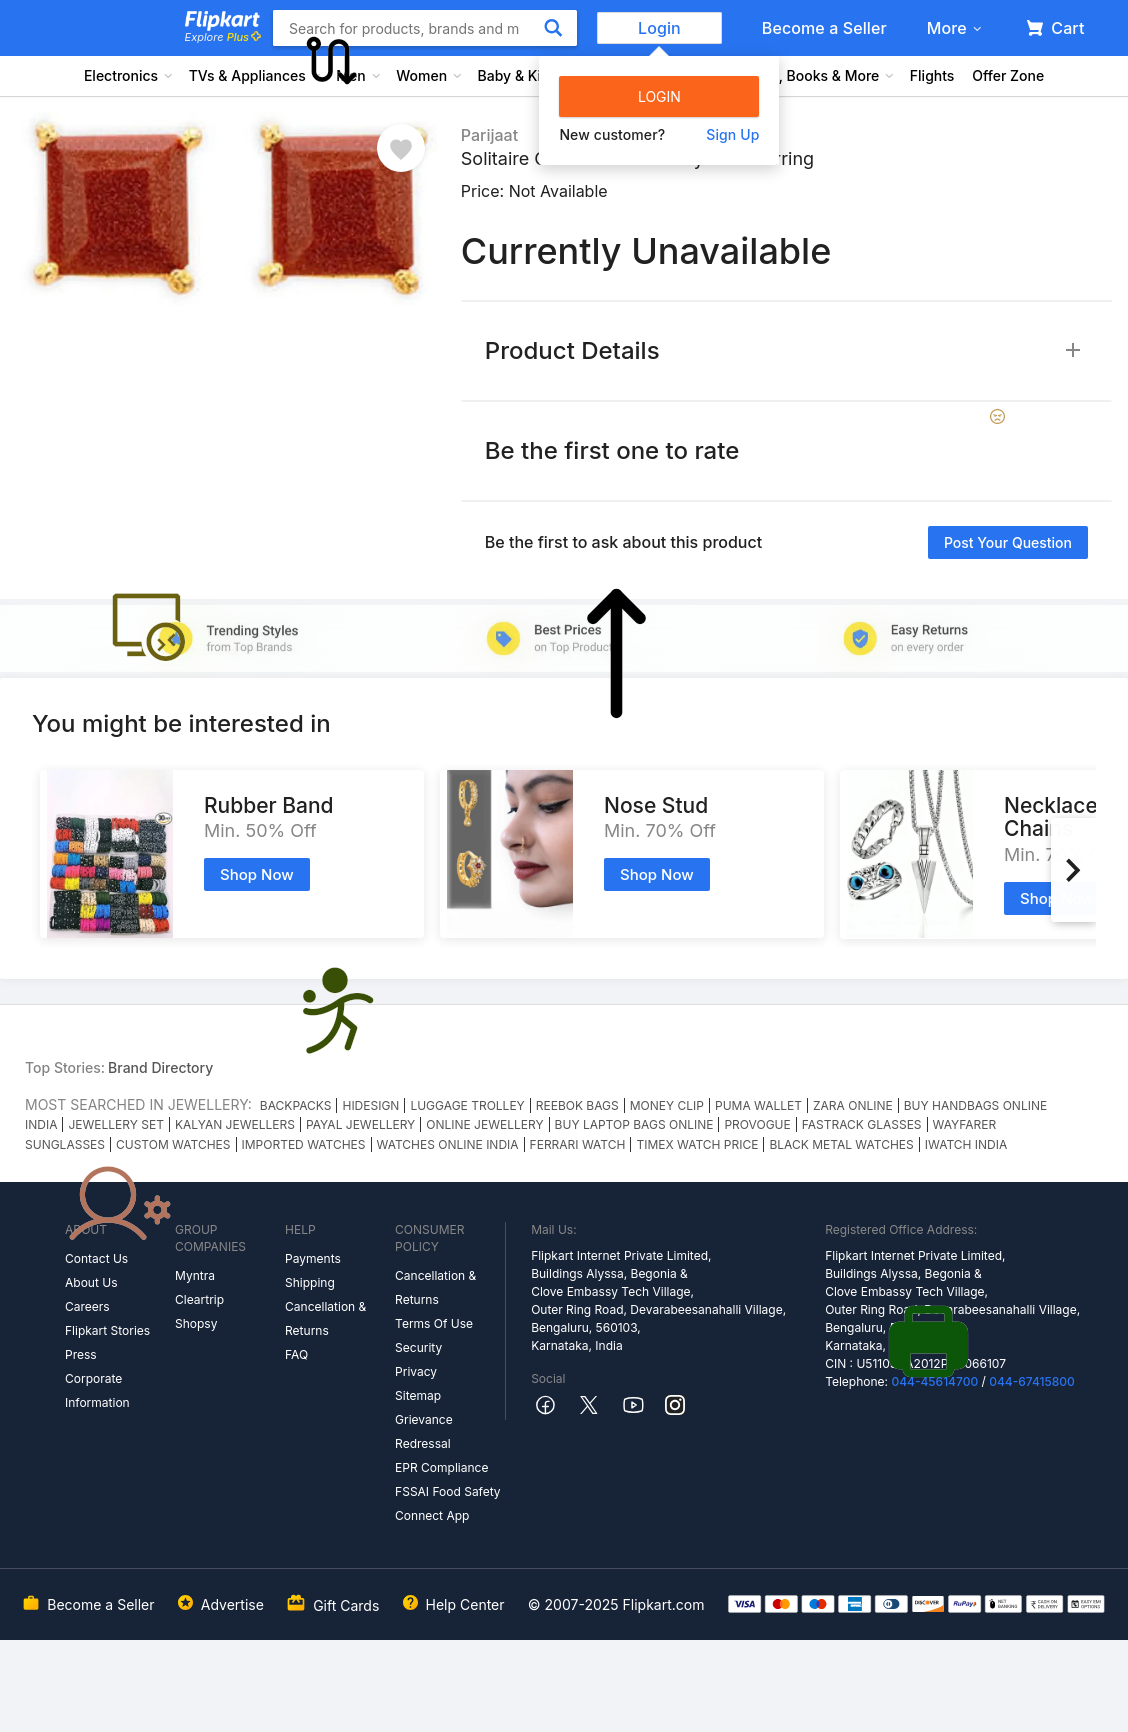  What do you see at coordinates (148, 624) in the screenshot?
I see `access remote desktop connections` at bounding box center [148, 624].